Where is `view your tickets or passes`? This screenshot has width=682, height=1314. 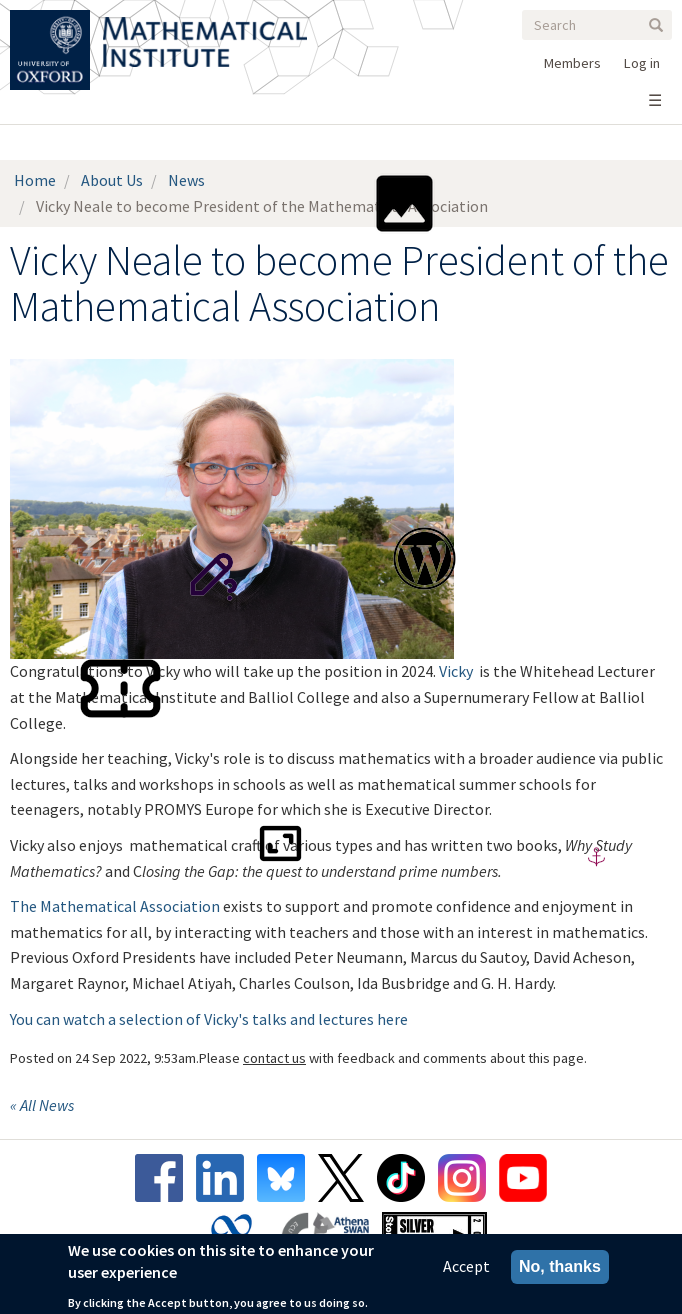
view your tickets or passes is located at coordinates (120, 688).